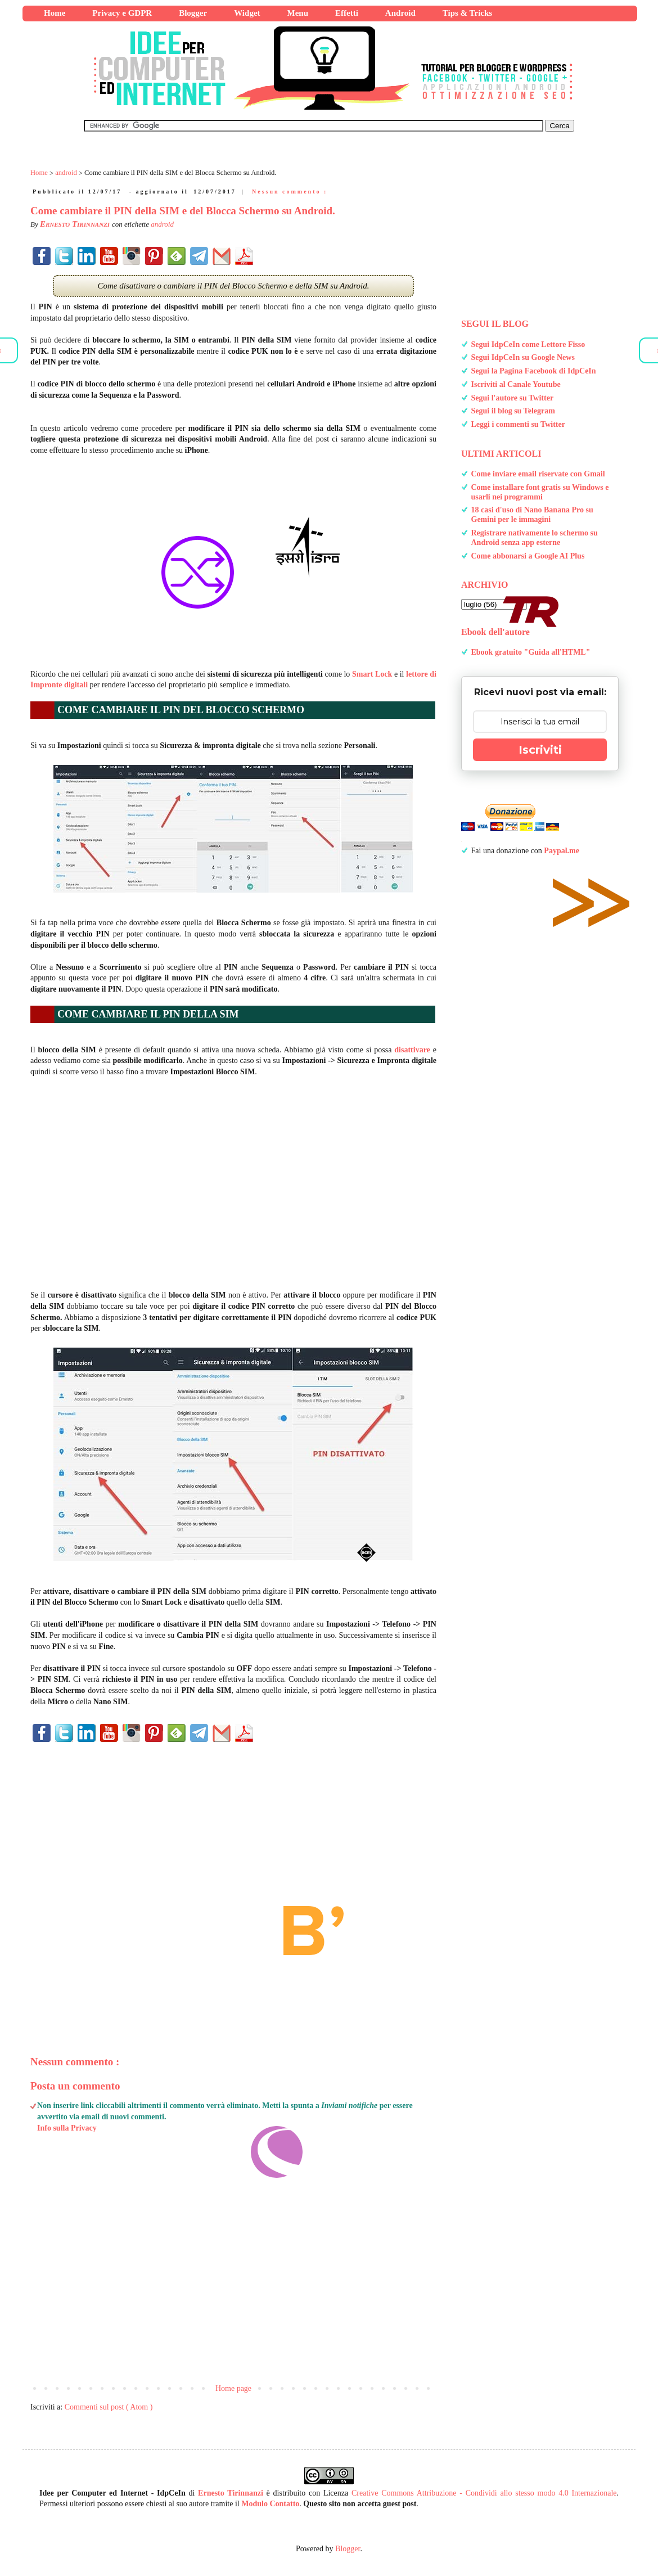 The image size is (658, 2576). Describe the element at coordinates (366, 1552) in the screenshot. I see `association for computing machinery logo` at that location.